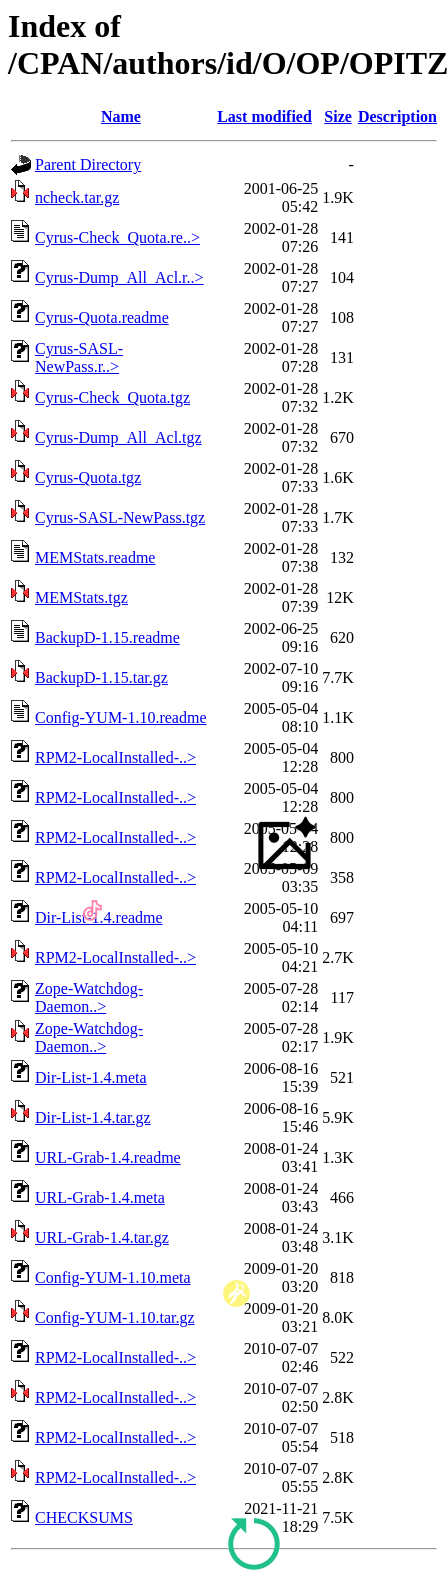  I want to click on reset or refresh to original state, so click(254, 1544).